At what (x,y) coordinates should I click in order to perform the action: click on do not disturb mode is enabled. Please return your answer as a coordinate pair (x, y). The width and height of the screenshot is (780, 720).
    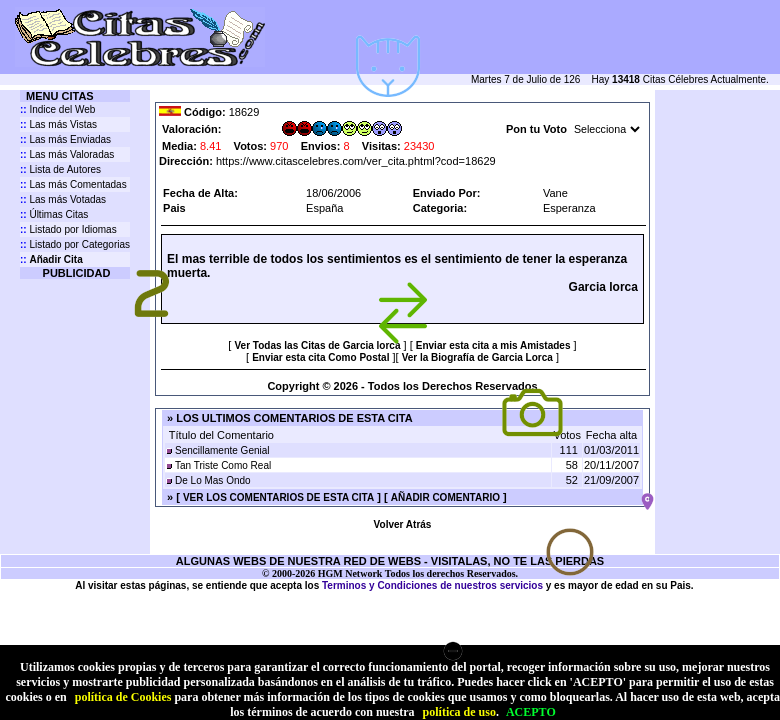
    Looking at the image, I should click on (453, 651).